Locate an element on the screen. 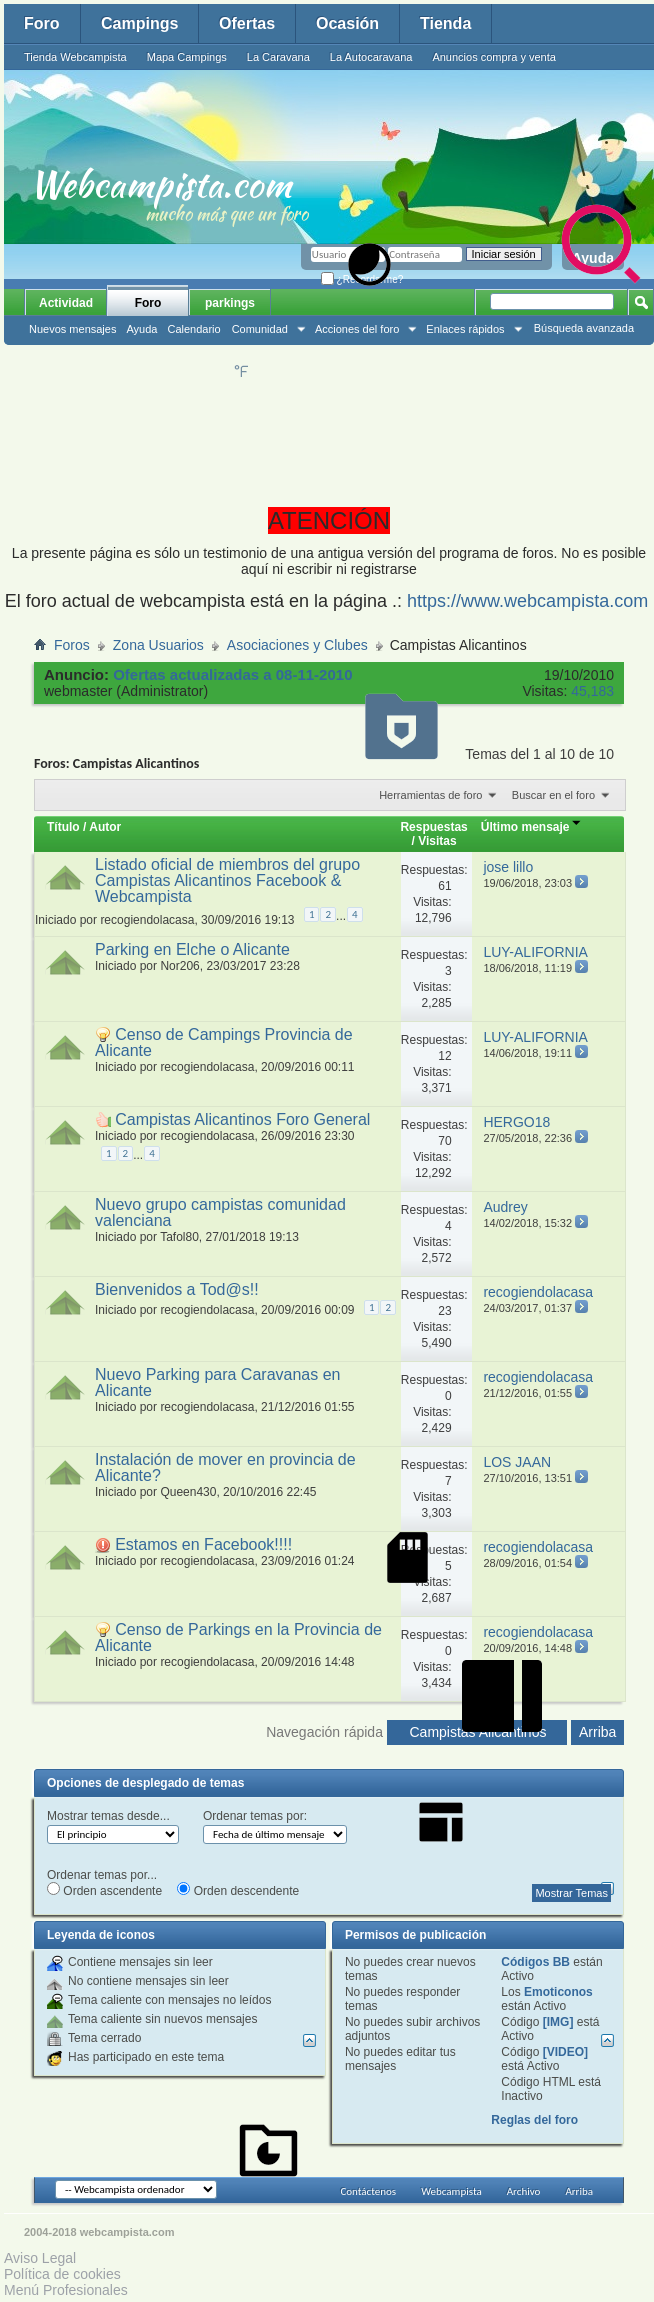 The image size is (654, 2302). switch to right sidebar layout is located at coordinates (502, 1696).